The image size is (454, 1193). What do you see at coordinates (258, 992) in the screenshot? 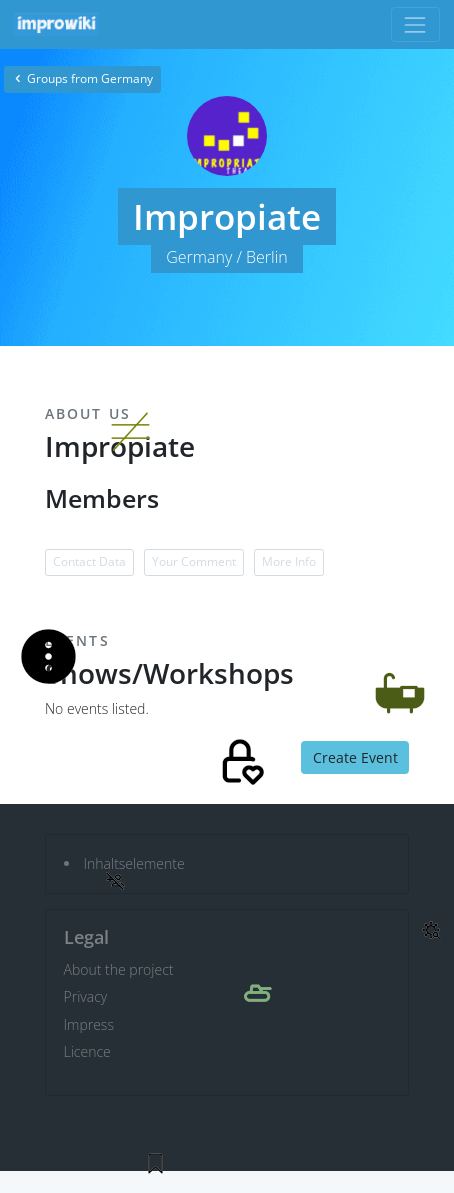
I see `military or defense-related feature` at bounding box center [258, 992].